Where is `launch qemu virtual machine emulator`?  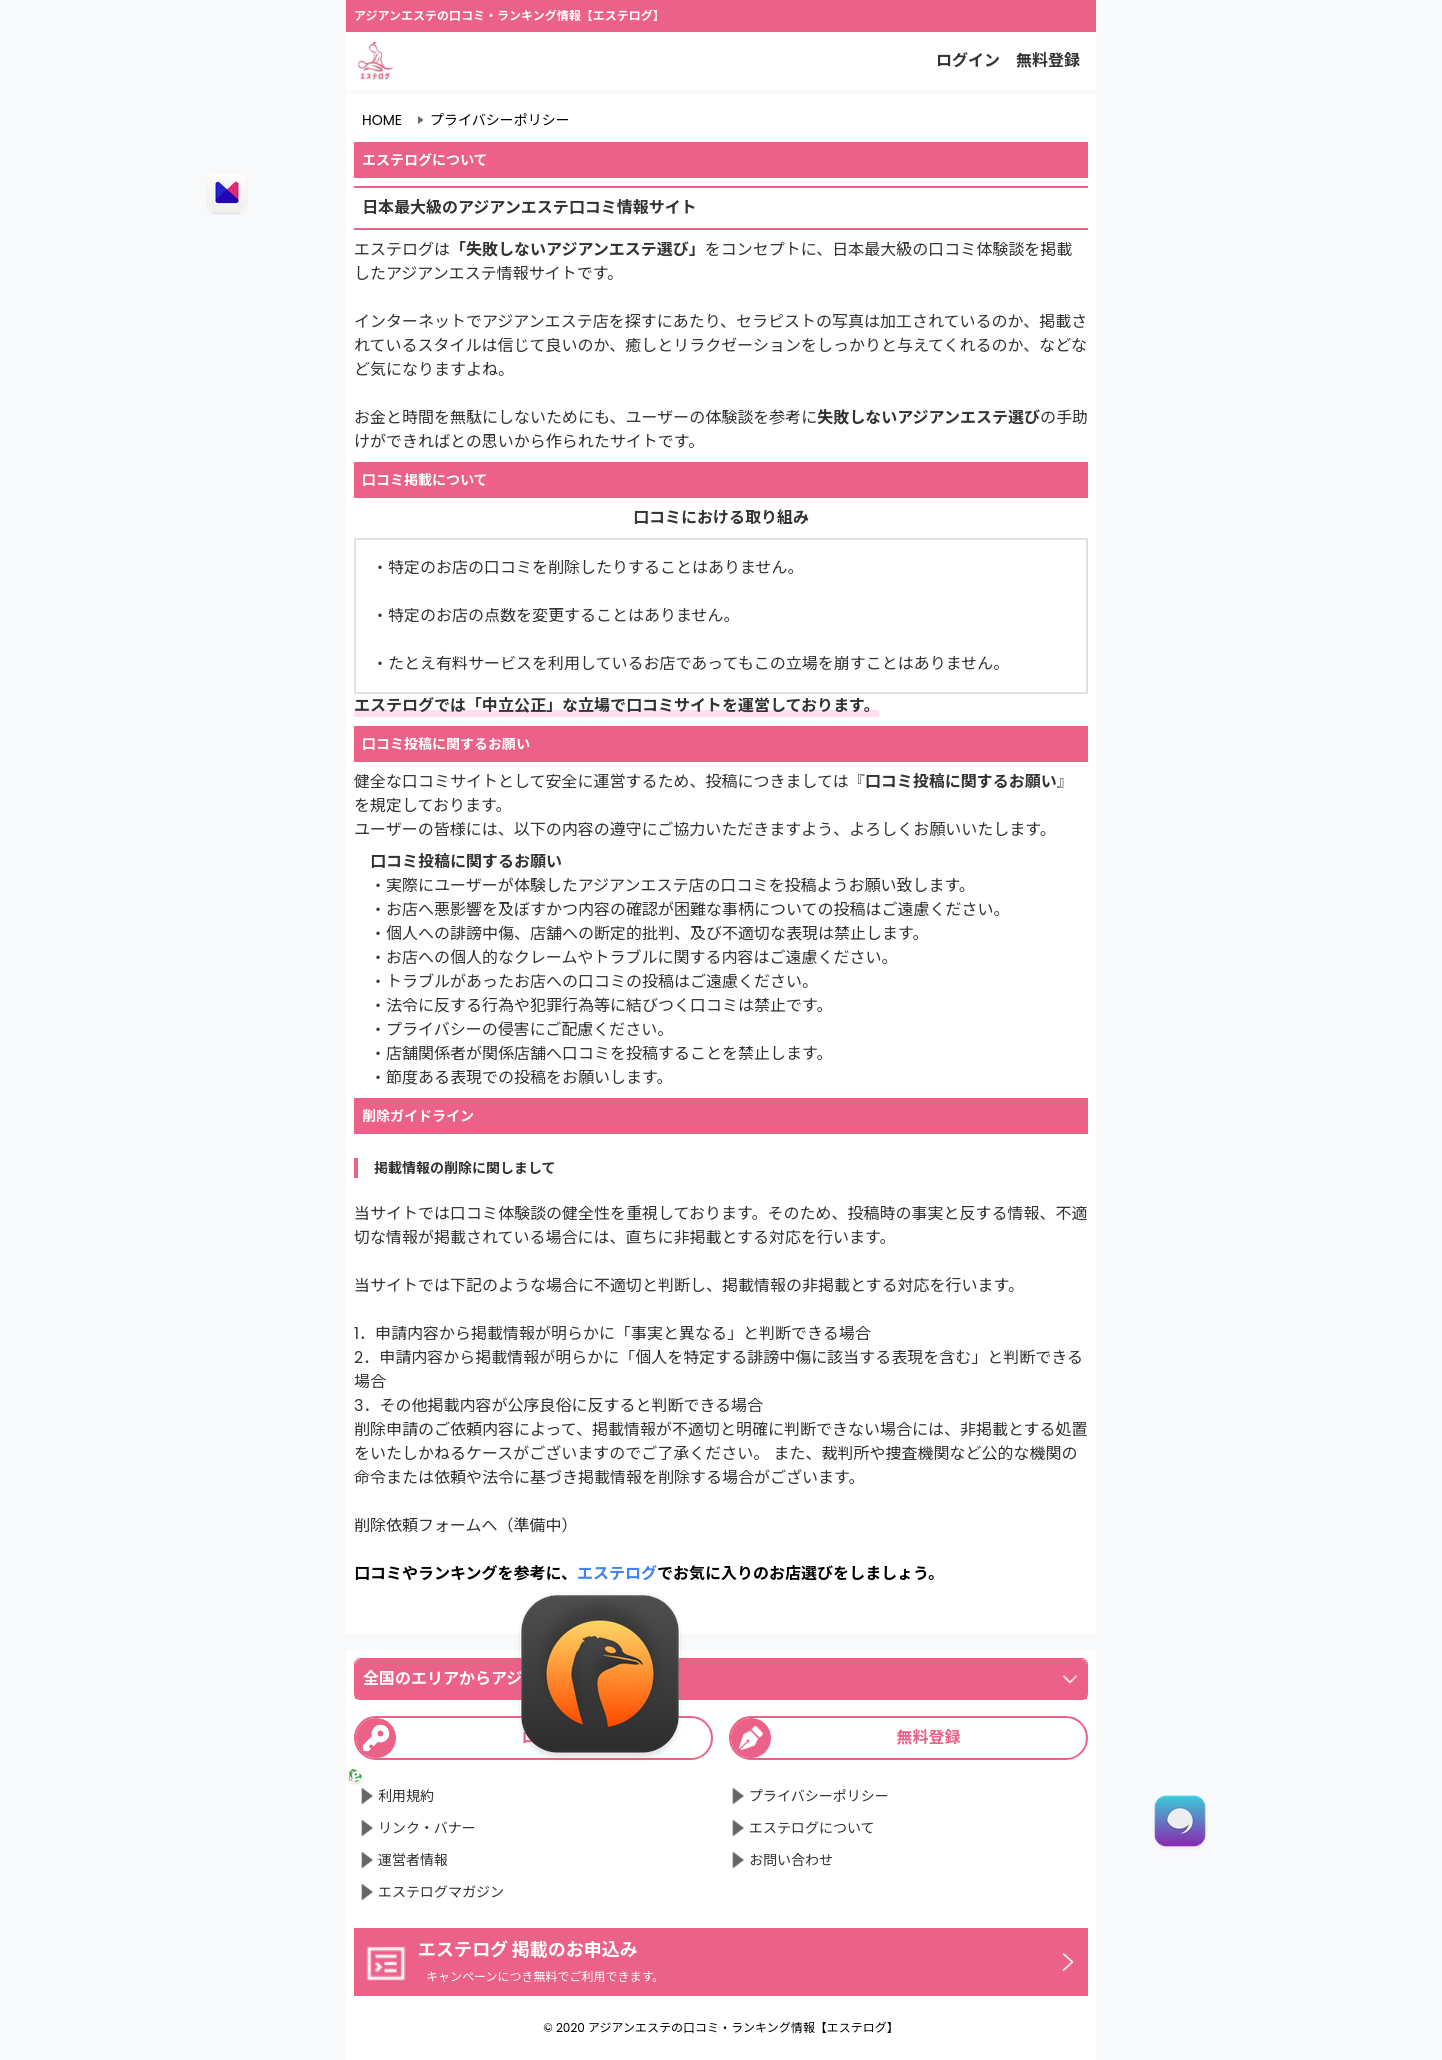 launch qemu virtual machine emulator is located at coordinates (600, 1674).